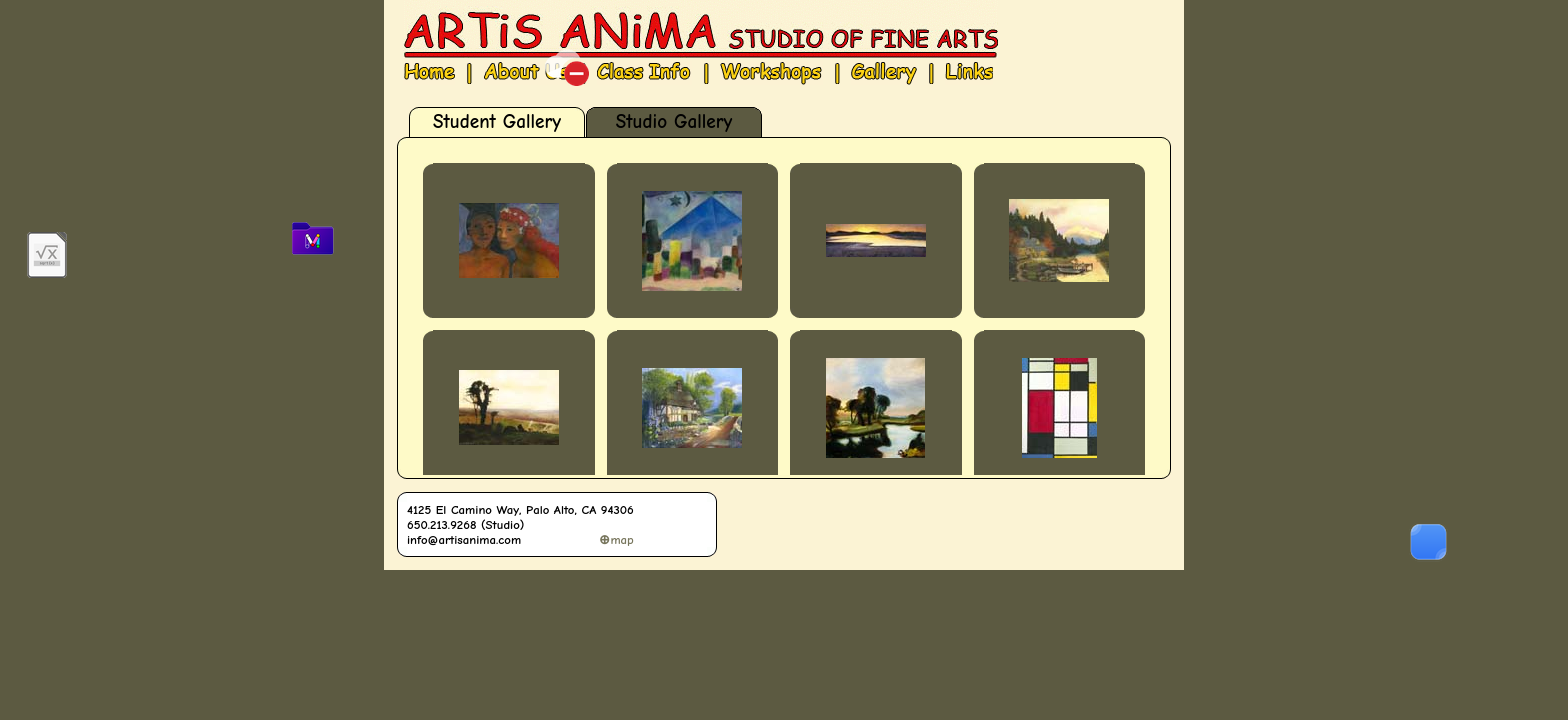  Describe the element at coordinates (312, 239) in the screenshot. I see `open wondershare mockitt project files` at that location.